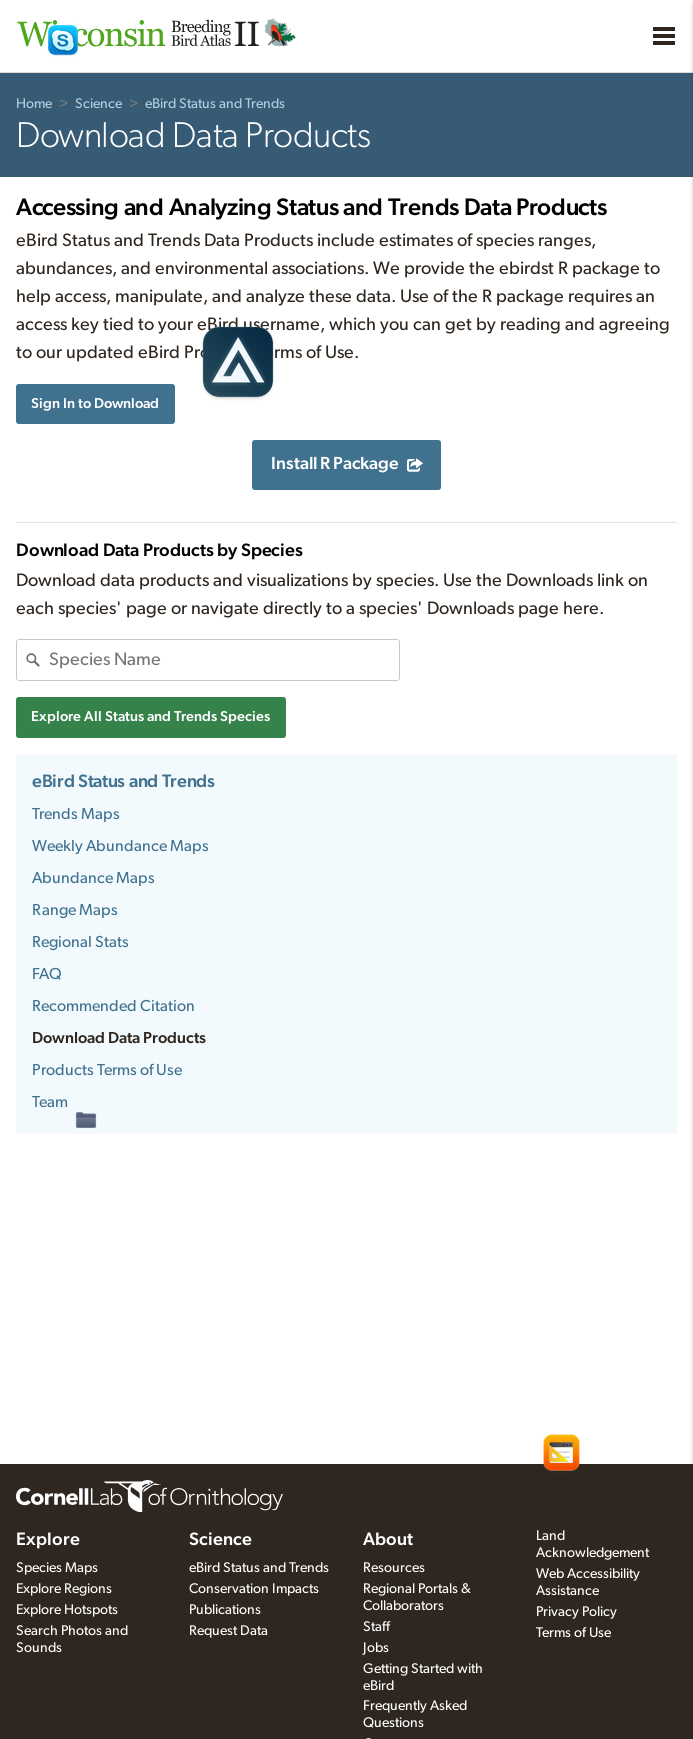 This screenshot has height=1739, width=693. Describe the element at coordinates (63, 40) in the screenshot. I see `open Skype app` at that location.